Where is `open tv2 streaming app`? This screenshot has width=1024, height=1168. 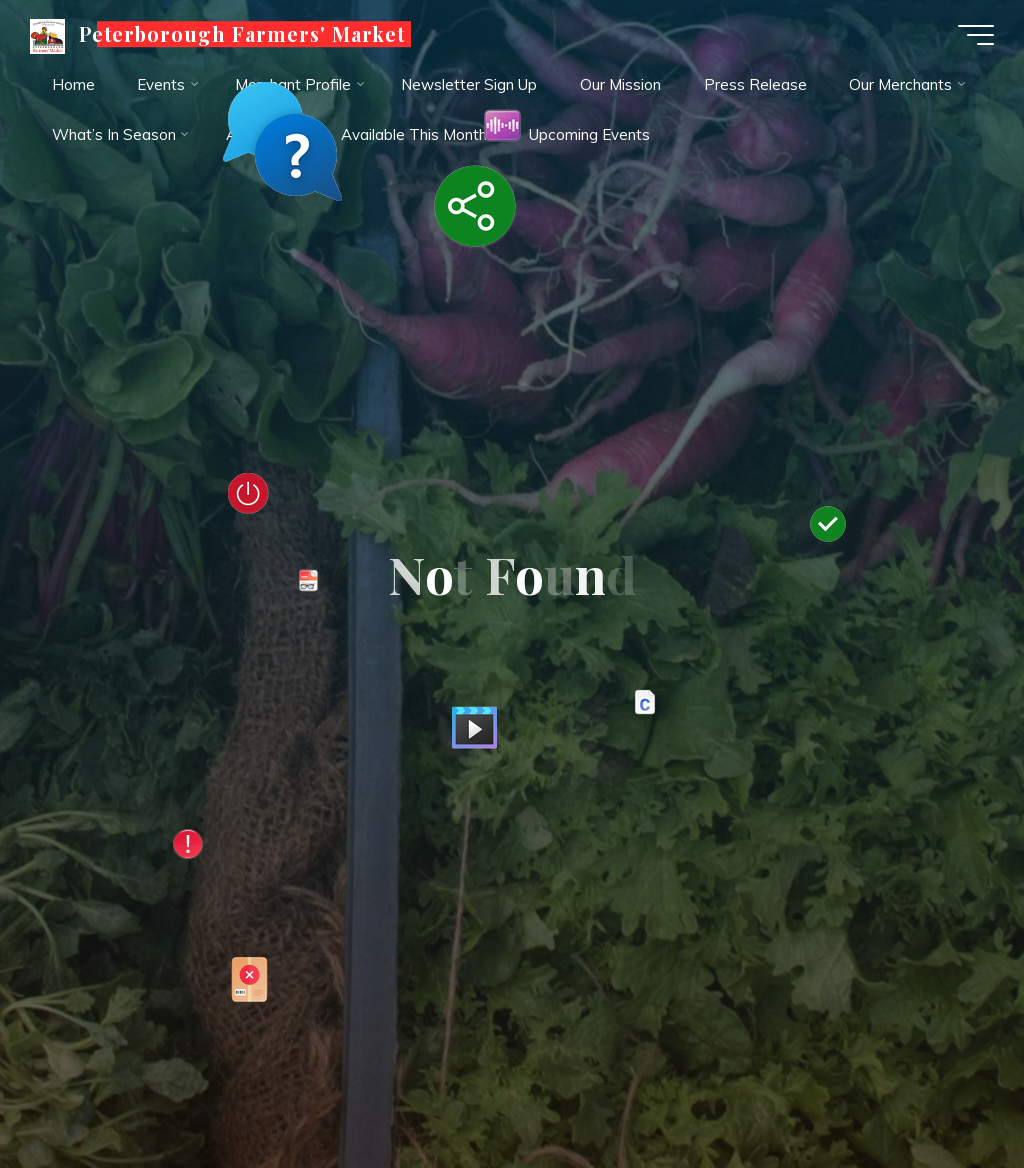
open tv2 streaming app is located at coordinates (474, 727).